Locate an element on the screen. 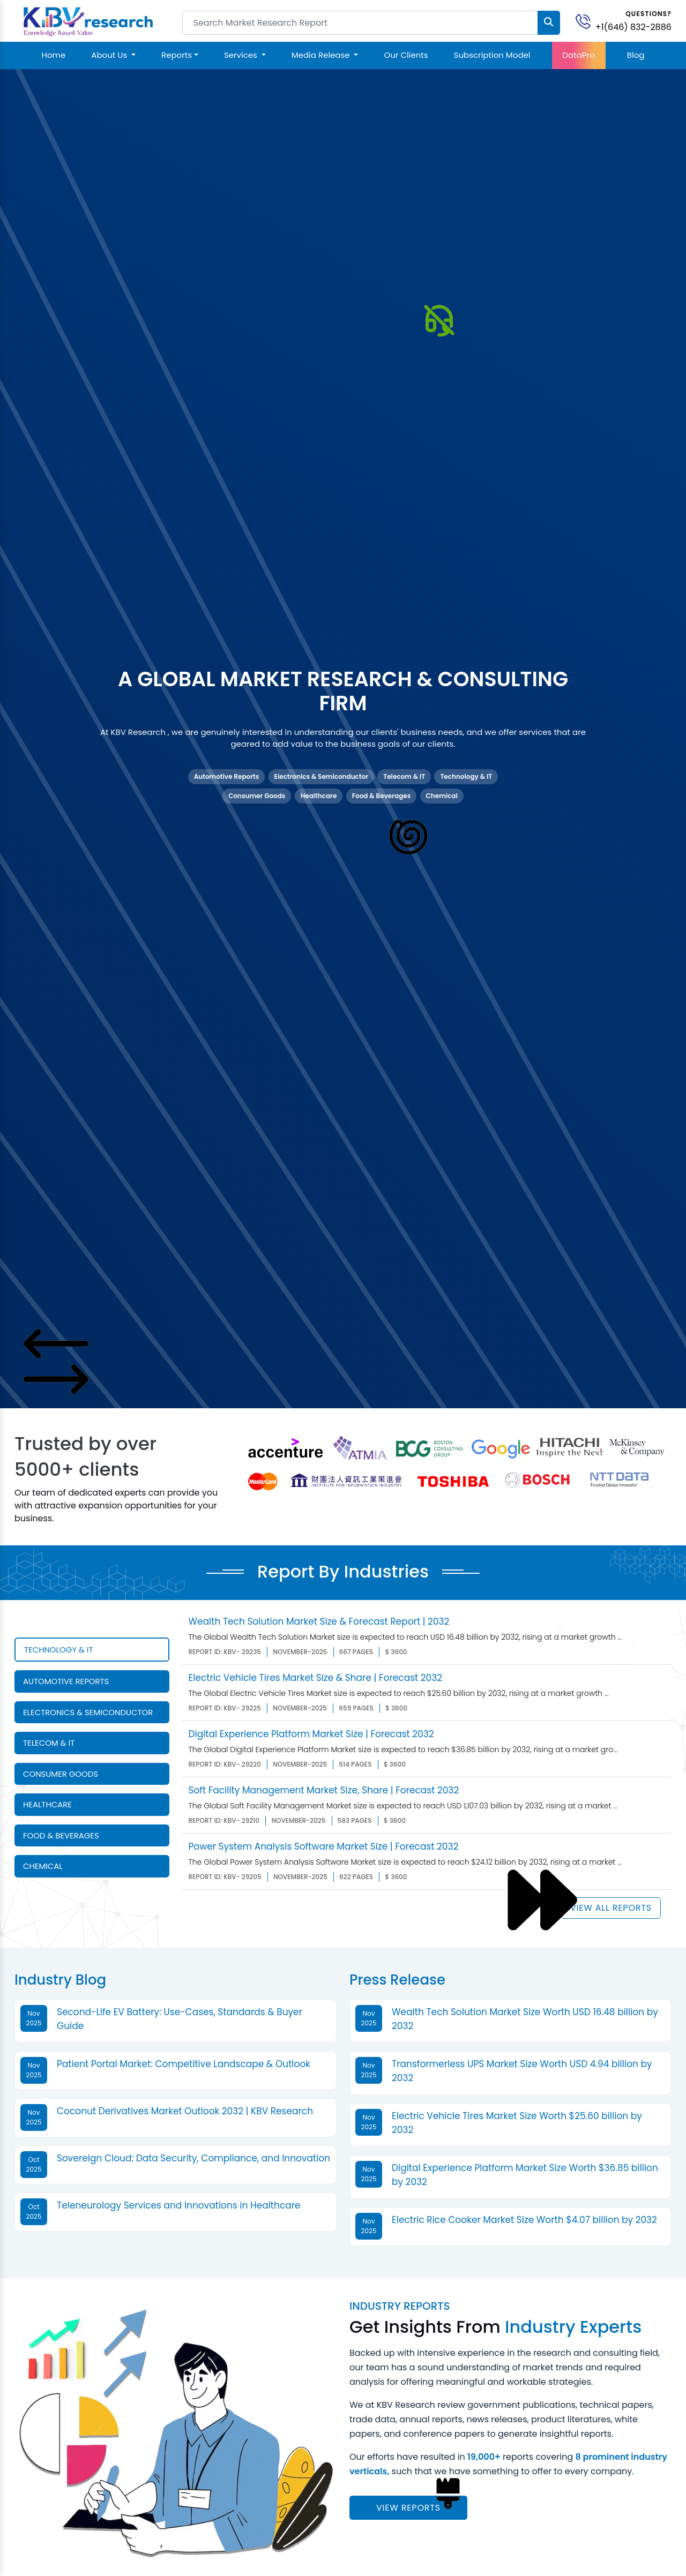 Image resolution: width=686 pixels, height=2576 pixels. access painting or drawing tools is located at coordinates (448, 2494).